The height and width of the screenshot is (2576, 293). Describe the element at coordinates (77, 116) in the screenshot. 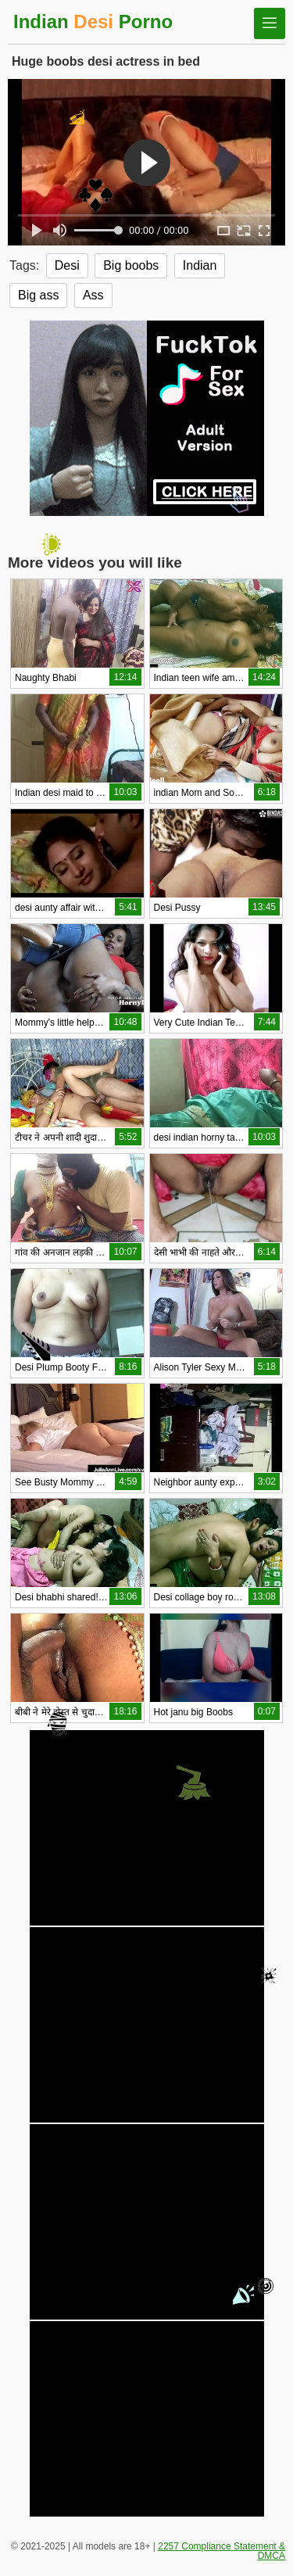

I see `level up or progression indicator` at that location.